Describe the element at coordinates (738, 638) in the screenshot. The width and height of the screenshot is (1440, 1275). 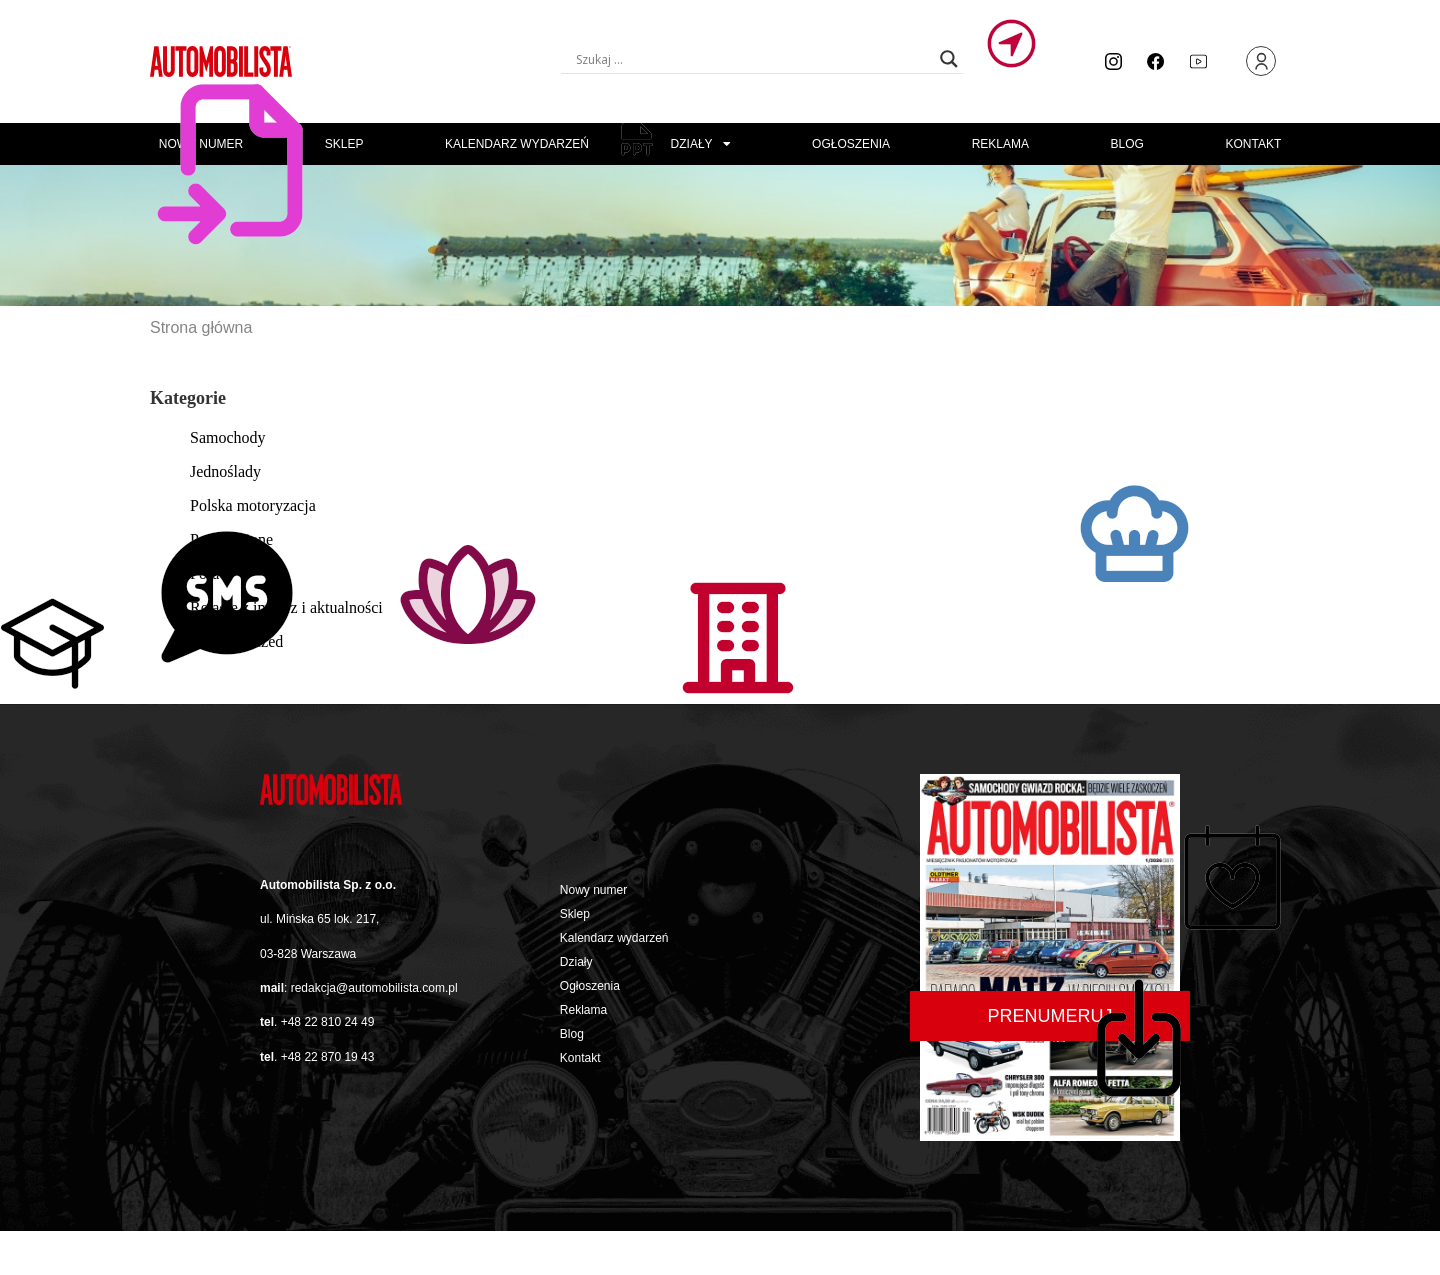
I see `view office or business location` at that location.